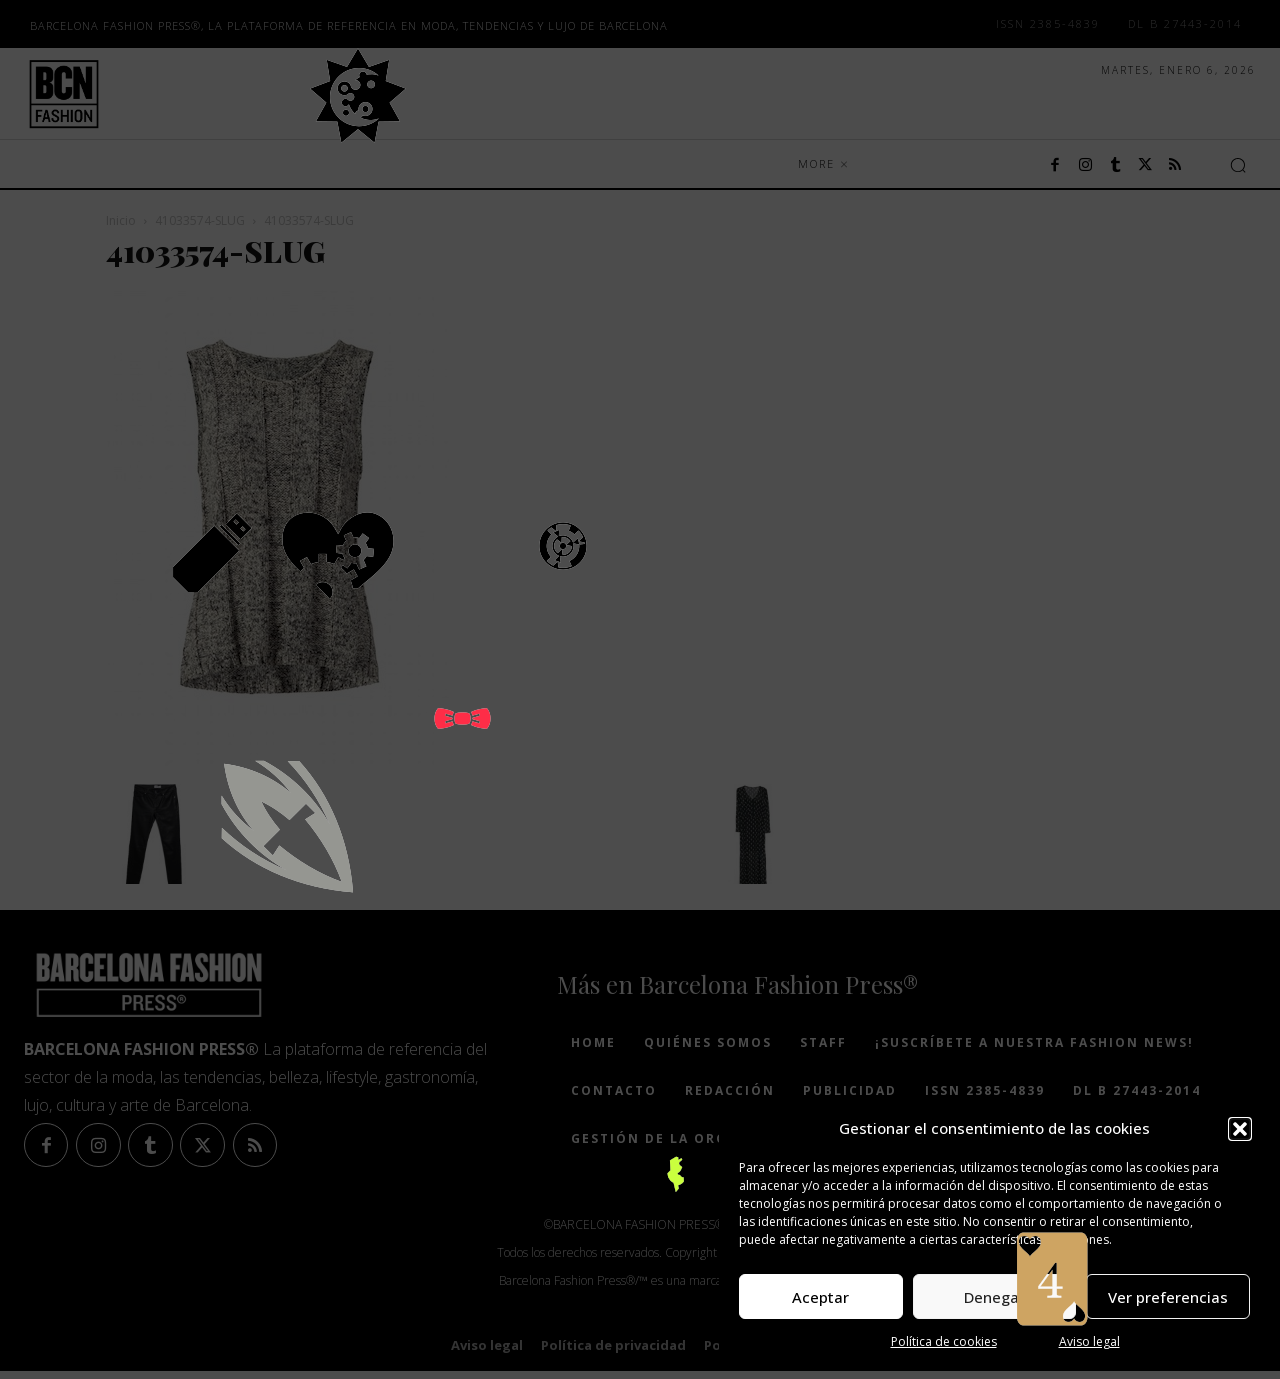  What do you see at coordinates (462, 718) in the screenshot?
I see `select formal or dressy attire option` at bounding box center [462, 718].